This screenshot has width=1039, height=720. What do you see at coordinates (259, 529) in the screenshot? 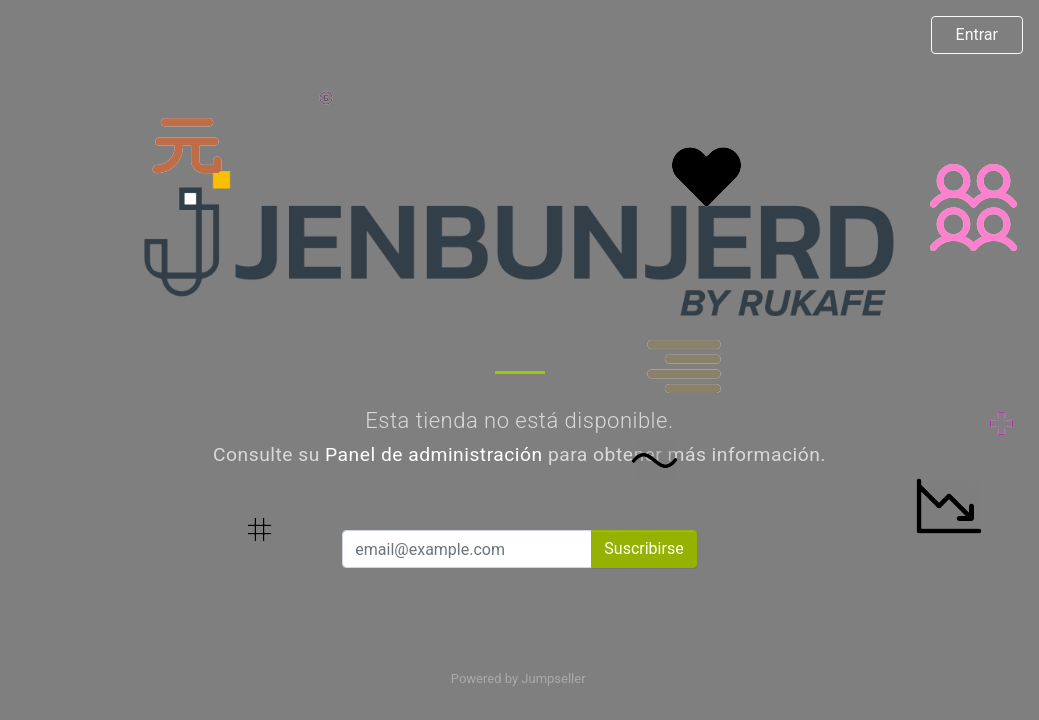
I see `indicates a numeric variable or constant in code` at bounding box center [259, 529].